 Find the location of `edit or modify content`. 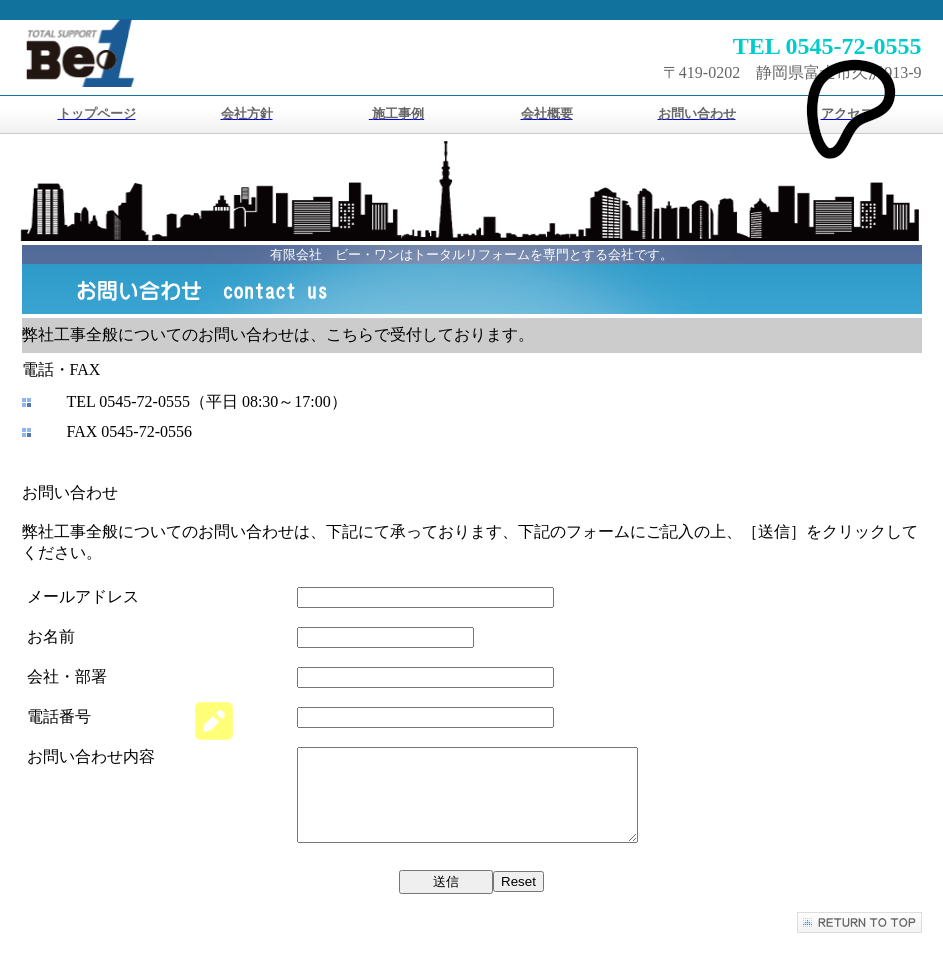

edit or modify content is located at coordinates (214, 721).